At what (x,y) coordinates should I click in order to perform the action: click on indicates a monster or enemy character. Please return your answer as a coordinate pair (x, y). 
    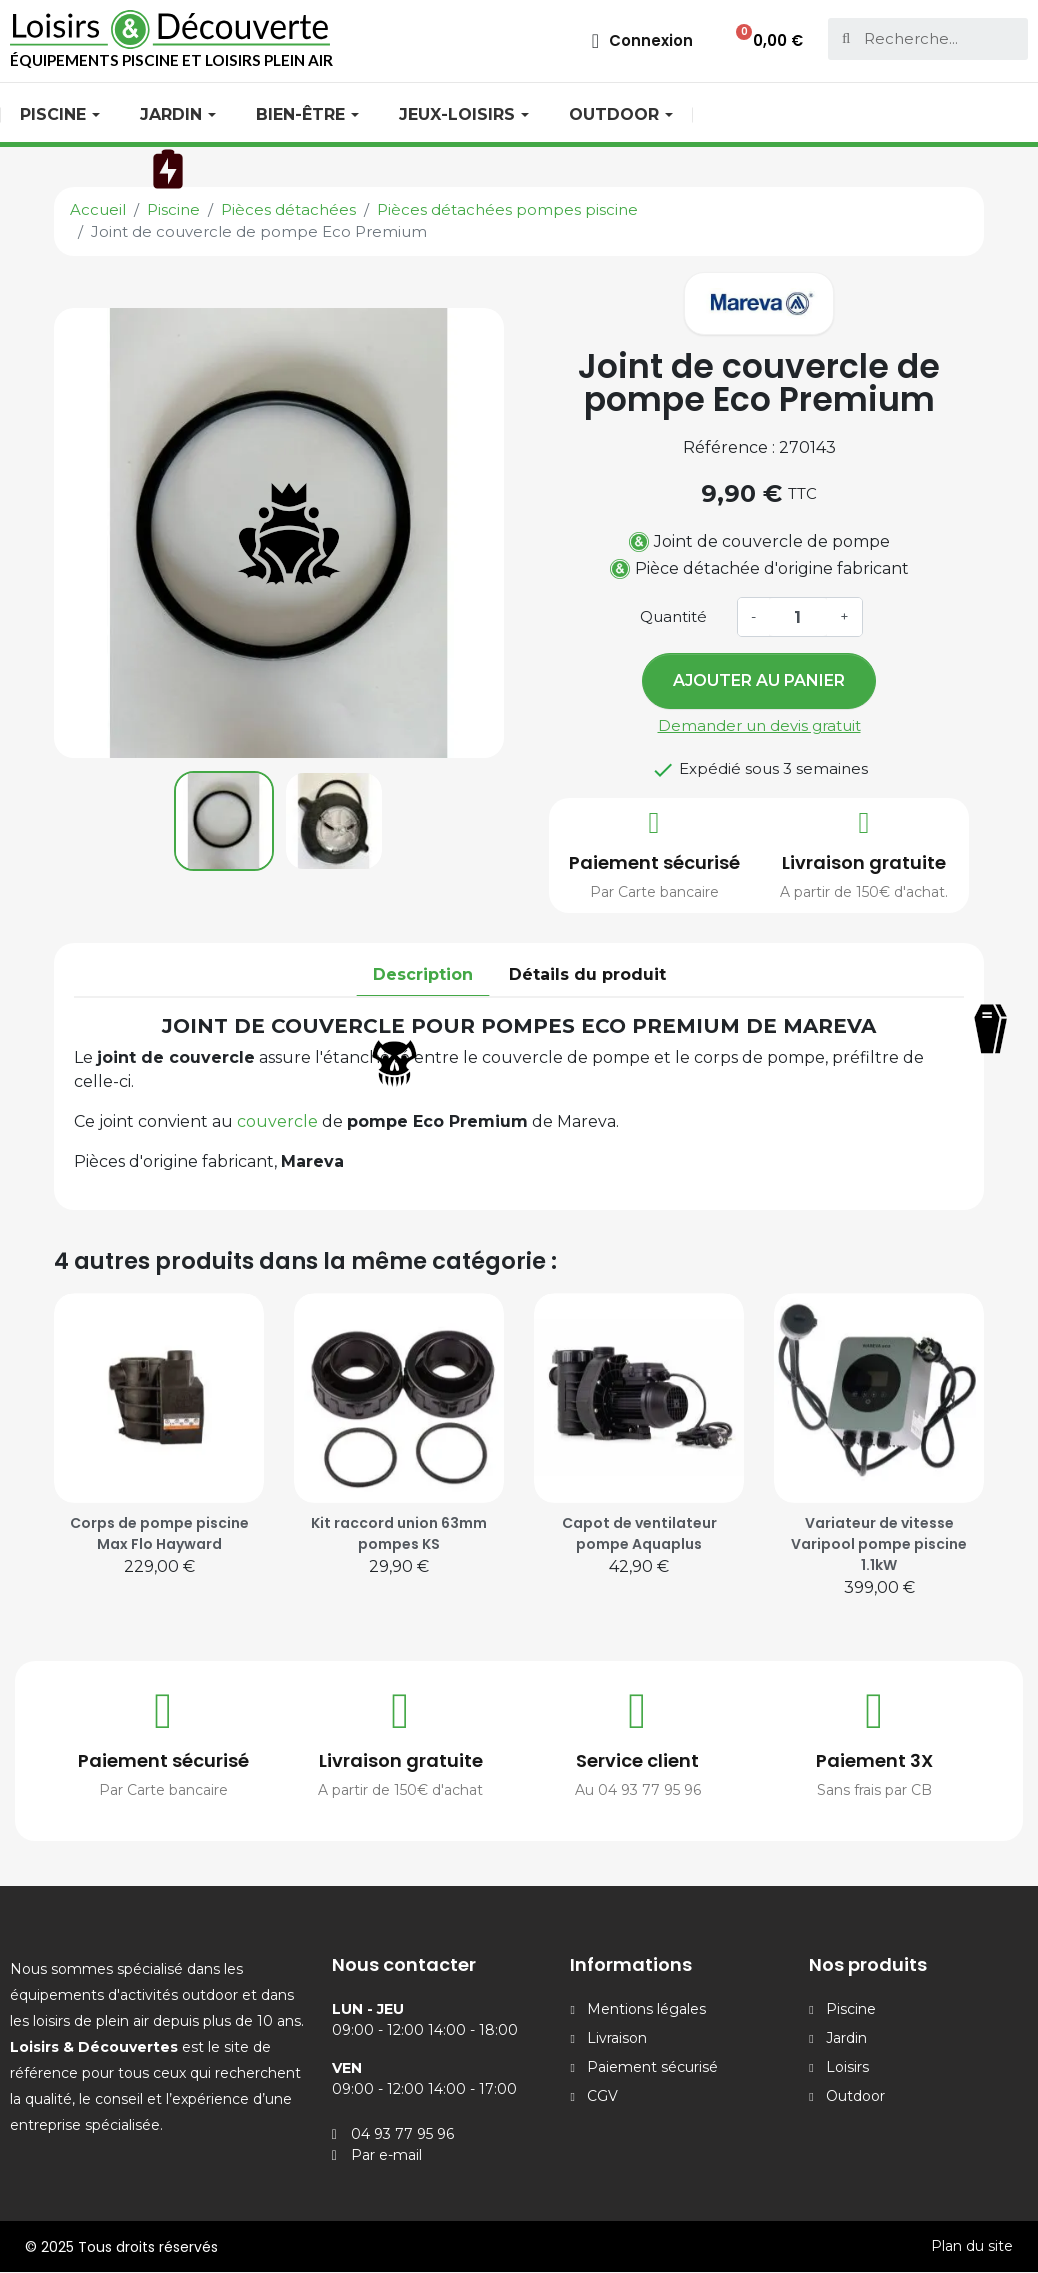
    Looking at the image, I should click on (394, 1062).